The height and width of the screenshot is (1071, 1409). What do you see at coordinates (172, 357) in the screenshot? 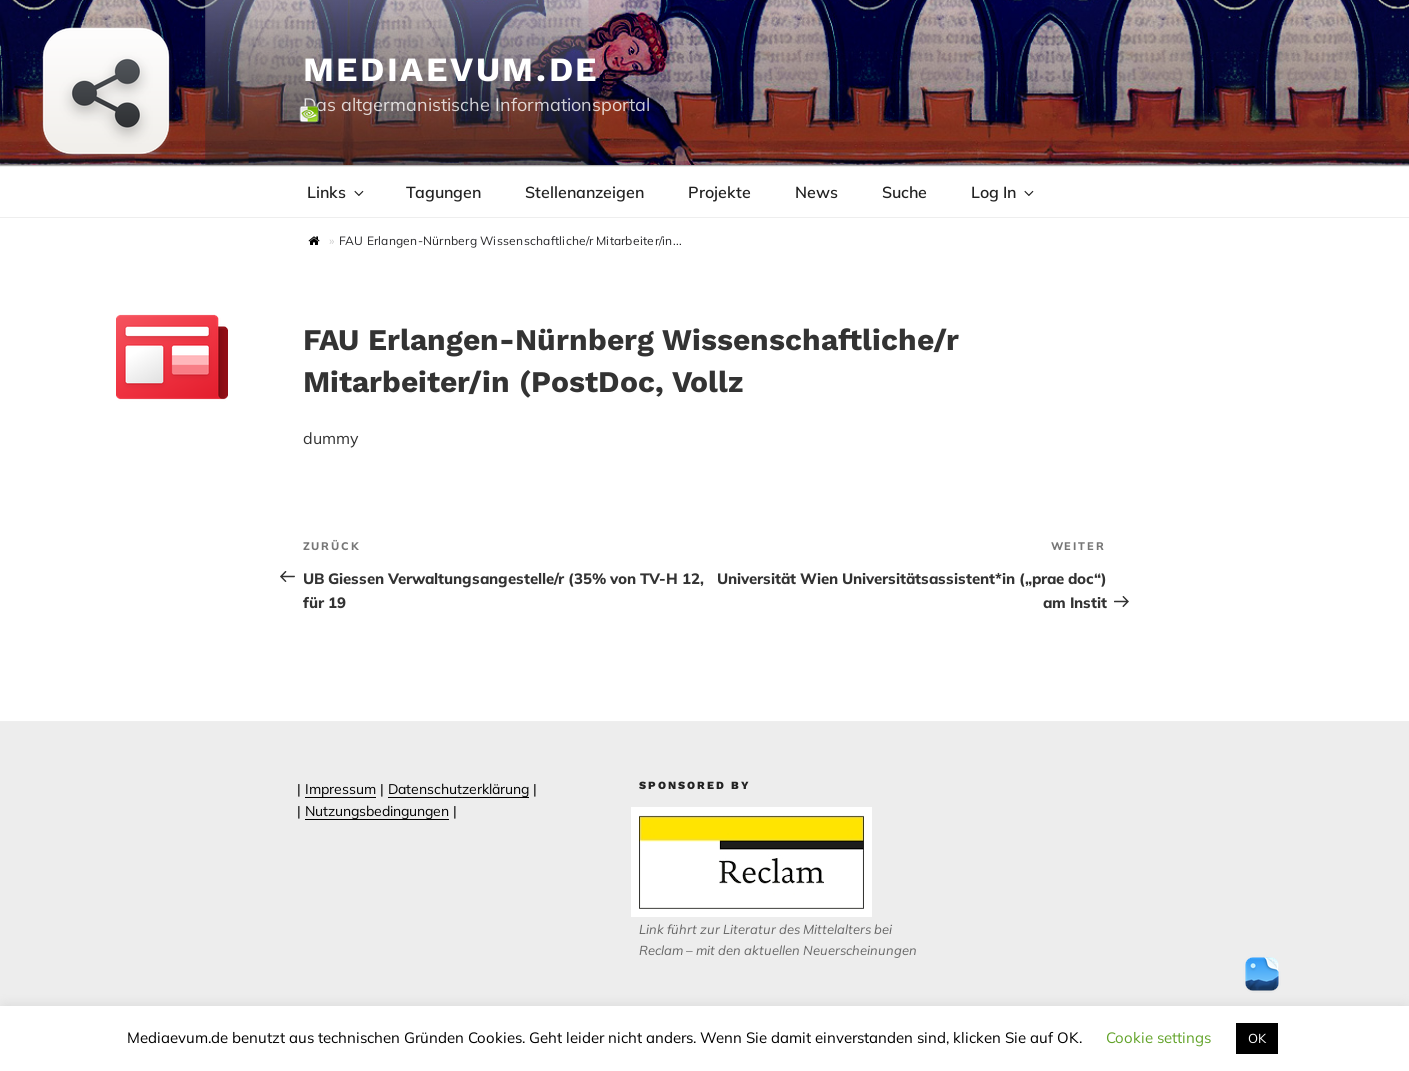
I see `open the news app` at bounding box center [172, 357].